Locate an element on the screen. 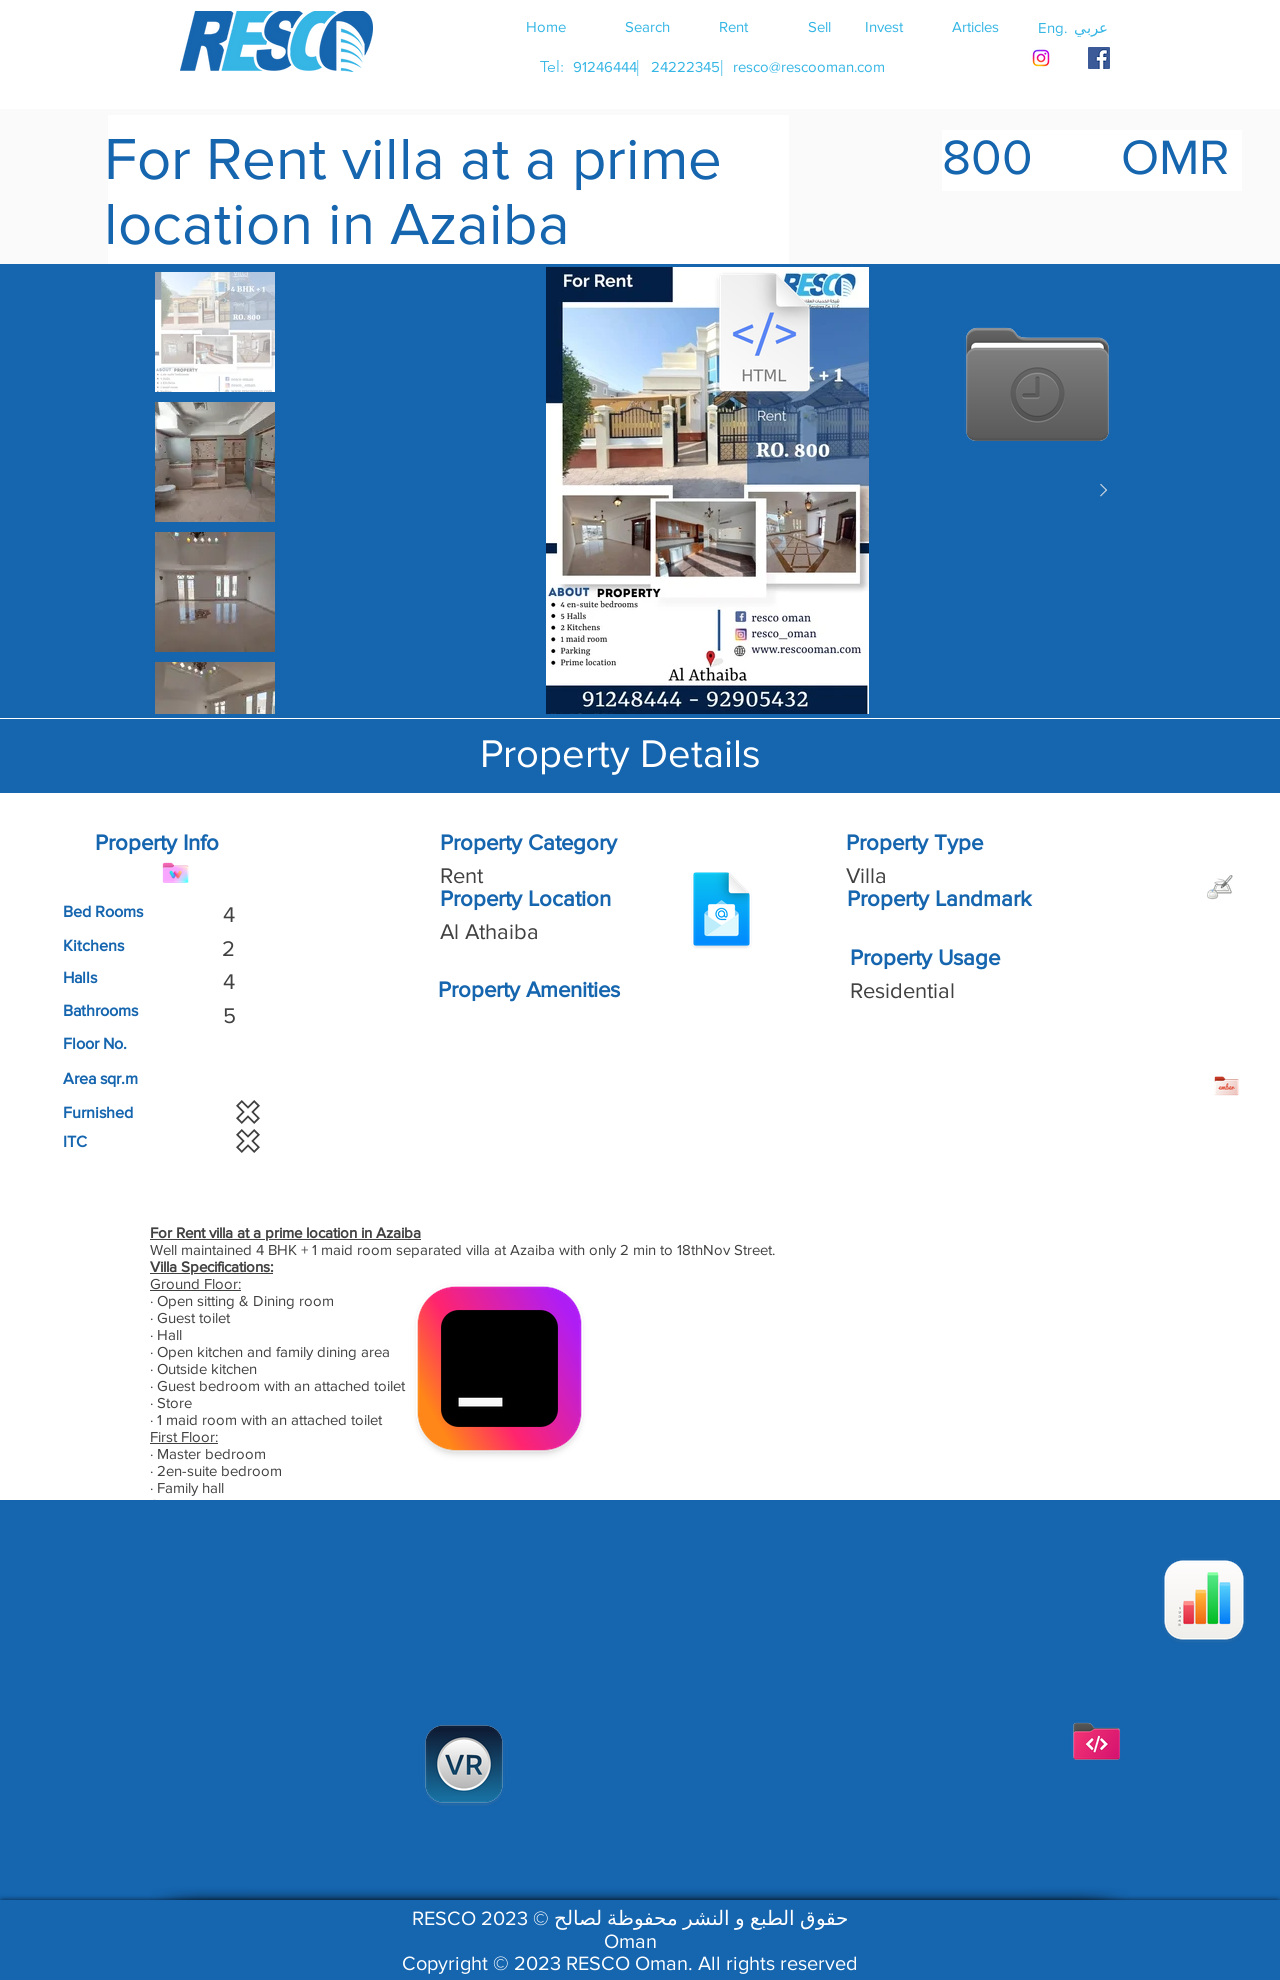 Image resolution: width=1280 pixels, height=1980 pixels. an email message file or .eml attachment is located at coordinates (721, 910).